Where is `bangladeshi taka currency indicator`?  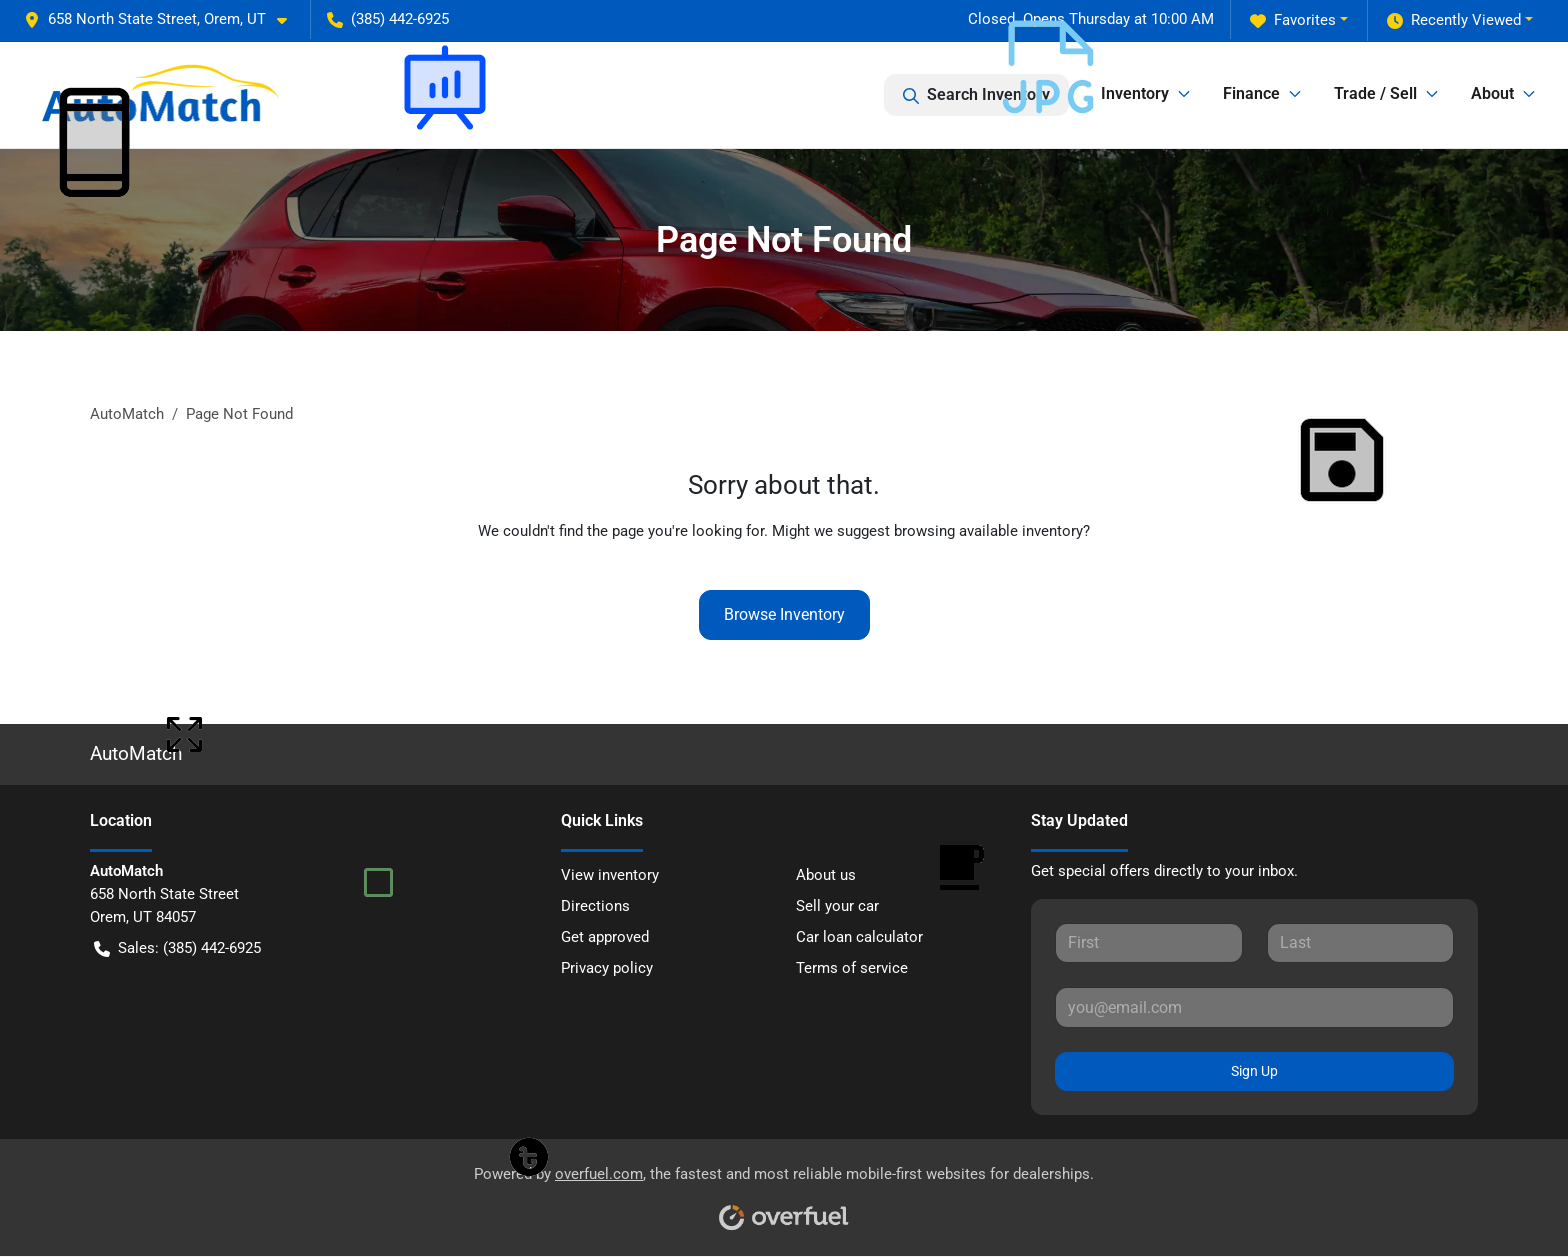
bangladeshi taka currency indicator is located at coordinates (529, 1157).